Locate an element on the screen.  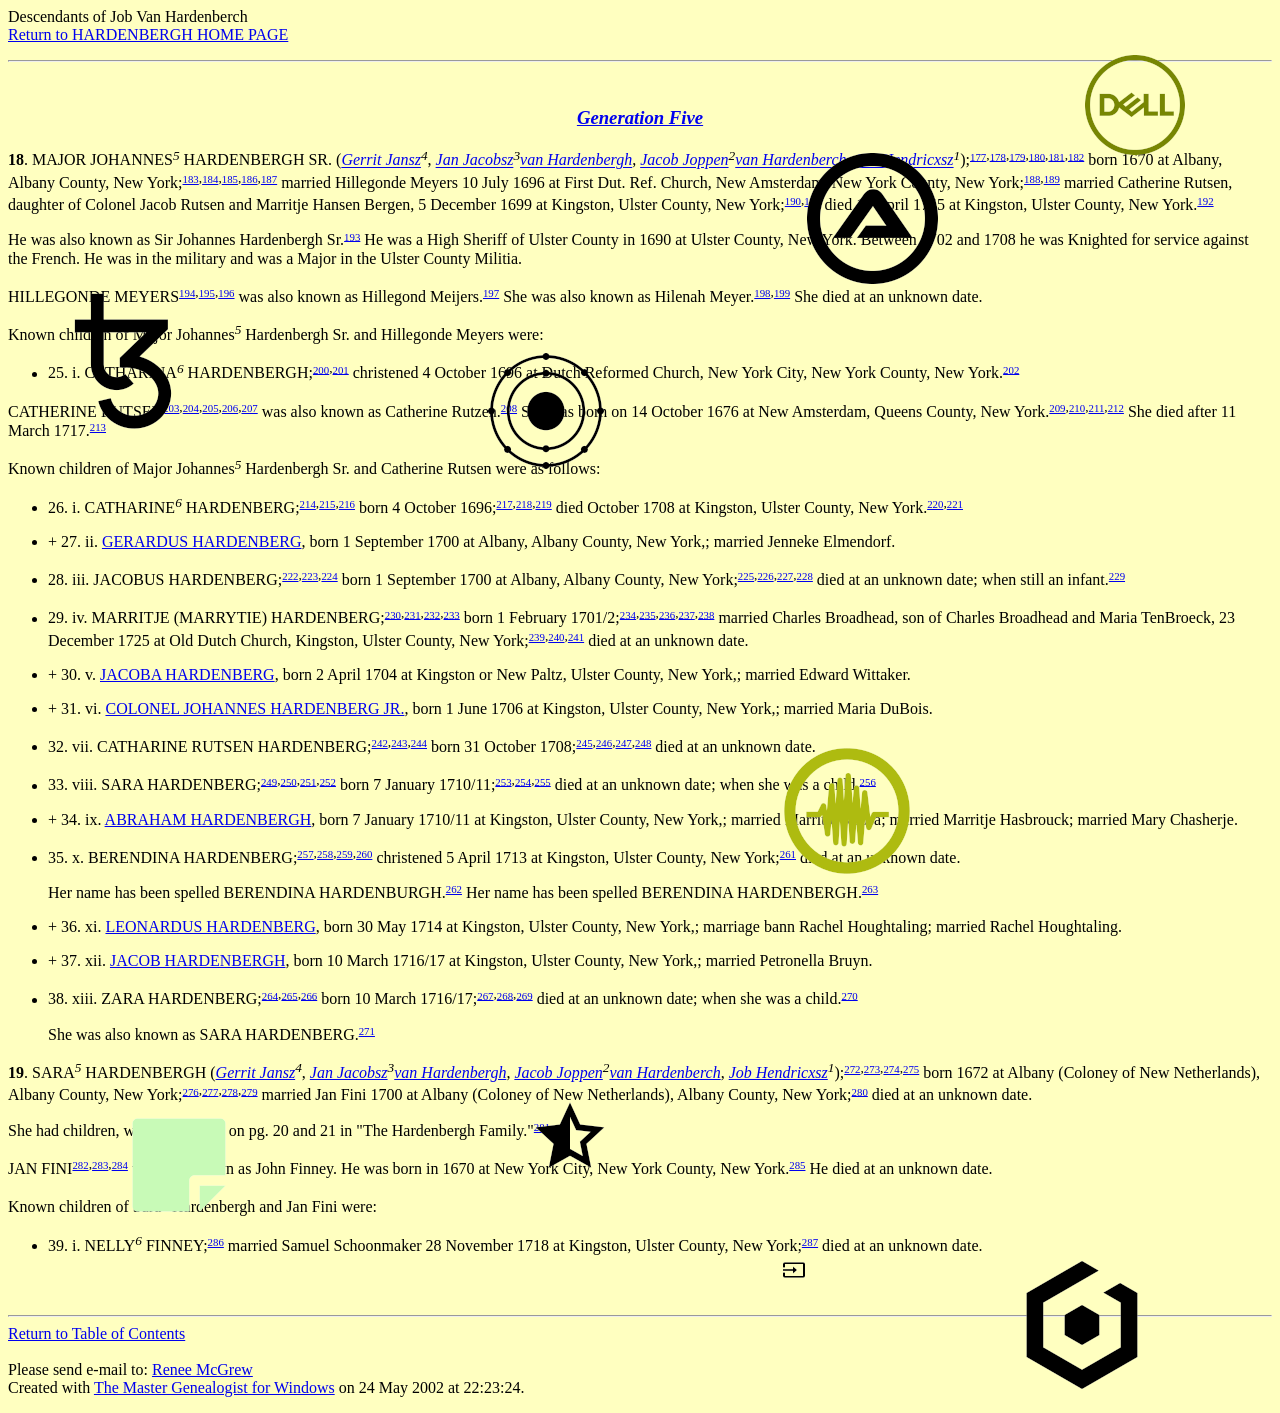
indicates a partial or half rating is located at coordinates (570, 1137).